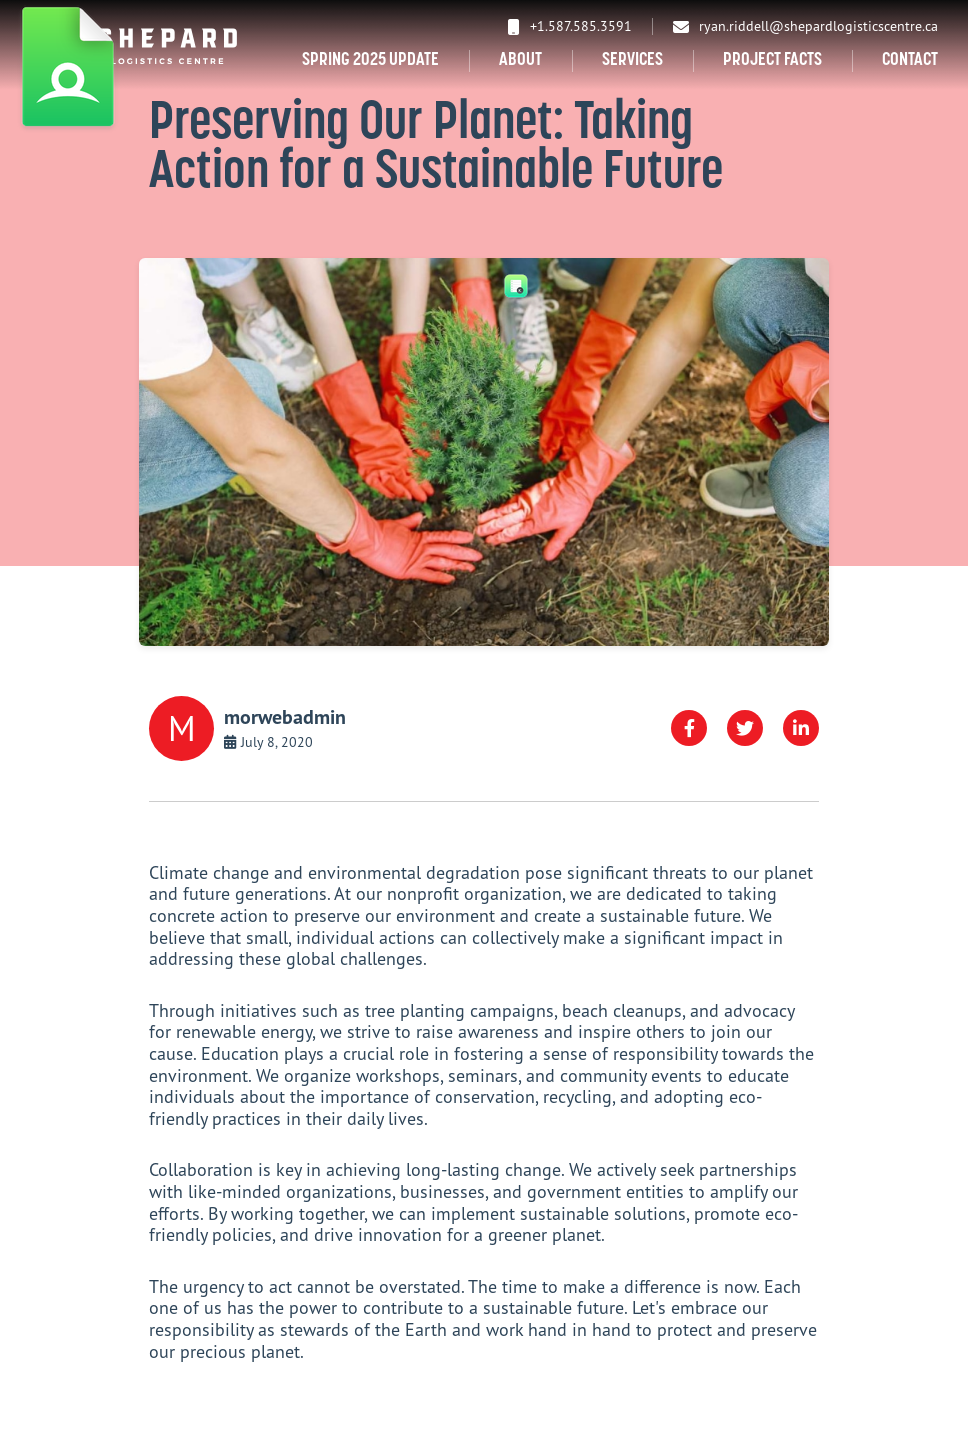 Image resolution: width=968 pixels, height=1452 pixels. Describe the element at coordinates (68, 69) in the screenshot. I see `a renderdoc capture file` at that location.